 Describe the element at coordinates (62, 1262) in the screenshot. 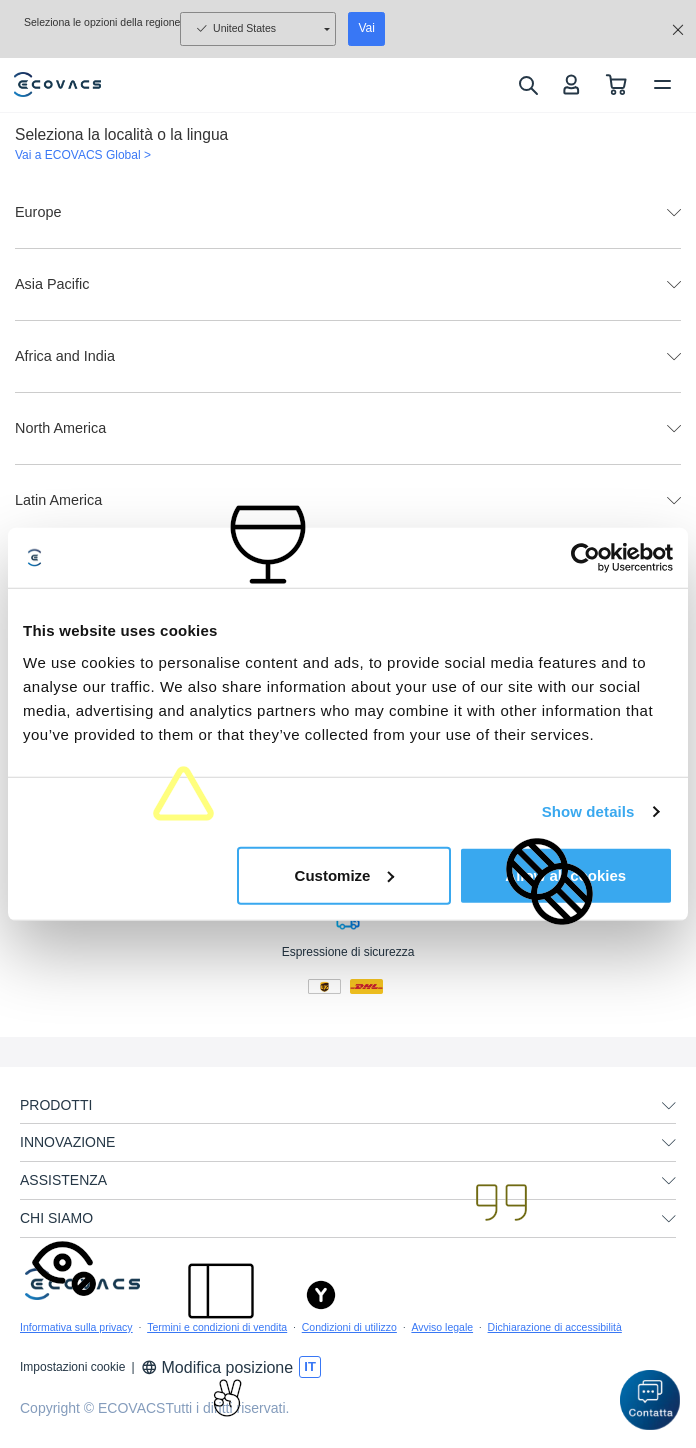

I see `disable visibility or hide content` at that location.